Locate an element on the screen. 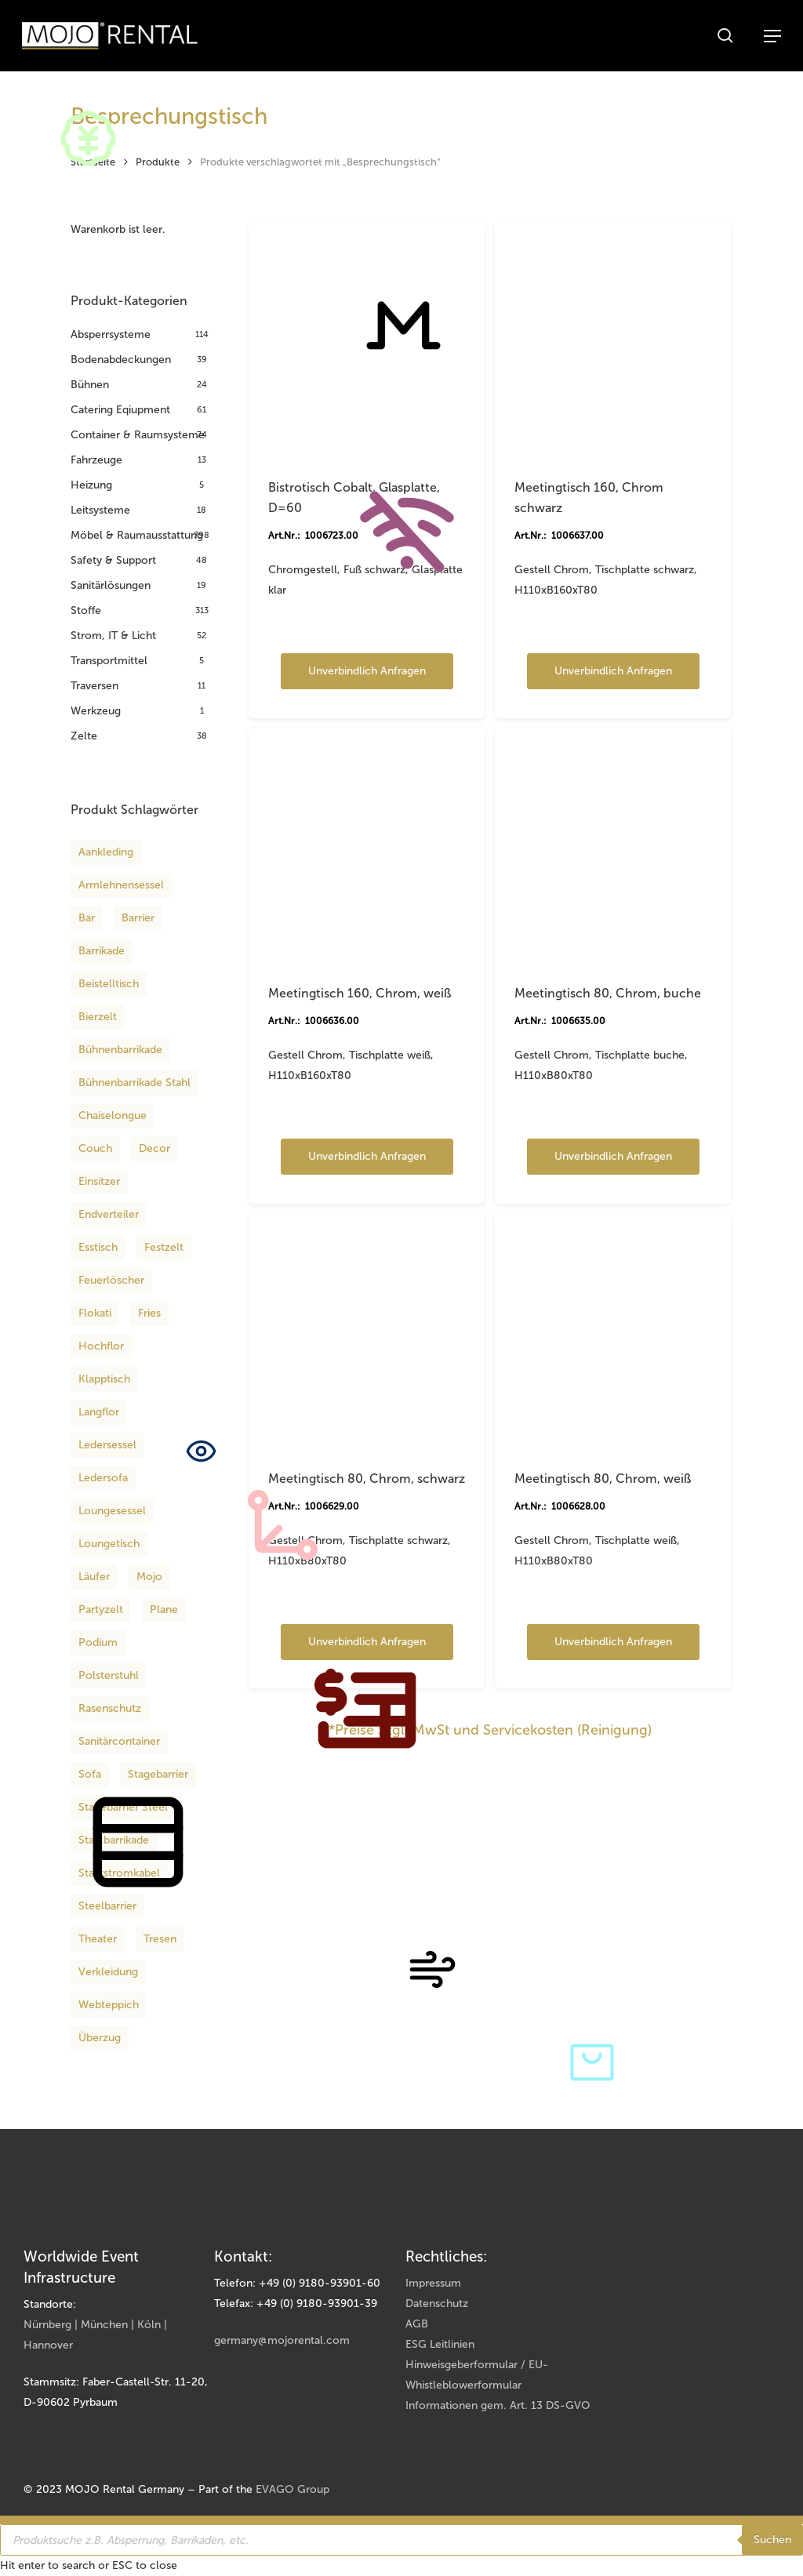 Image resolution: width=803 pixels, height=2576 pixels. indicates japanese yen currency or pricing is located at coordinates (88, 138).